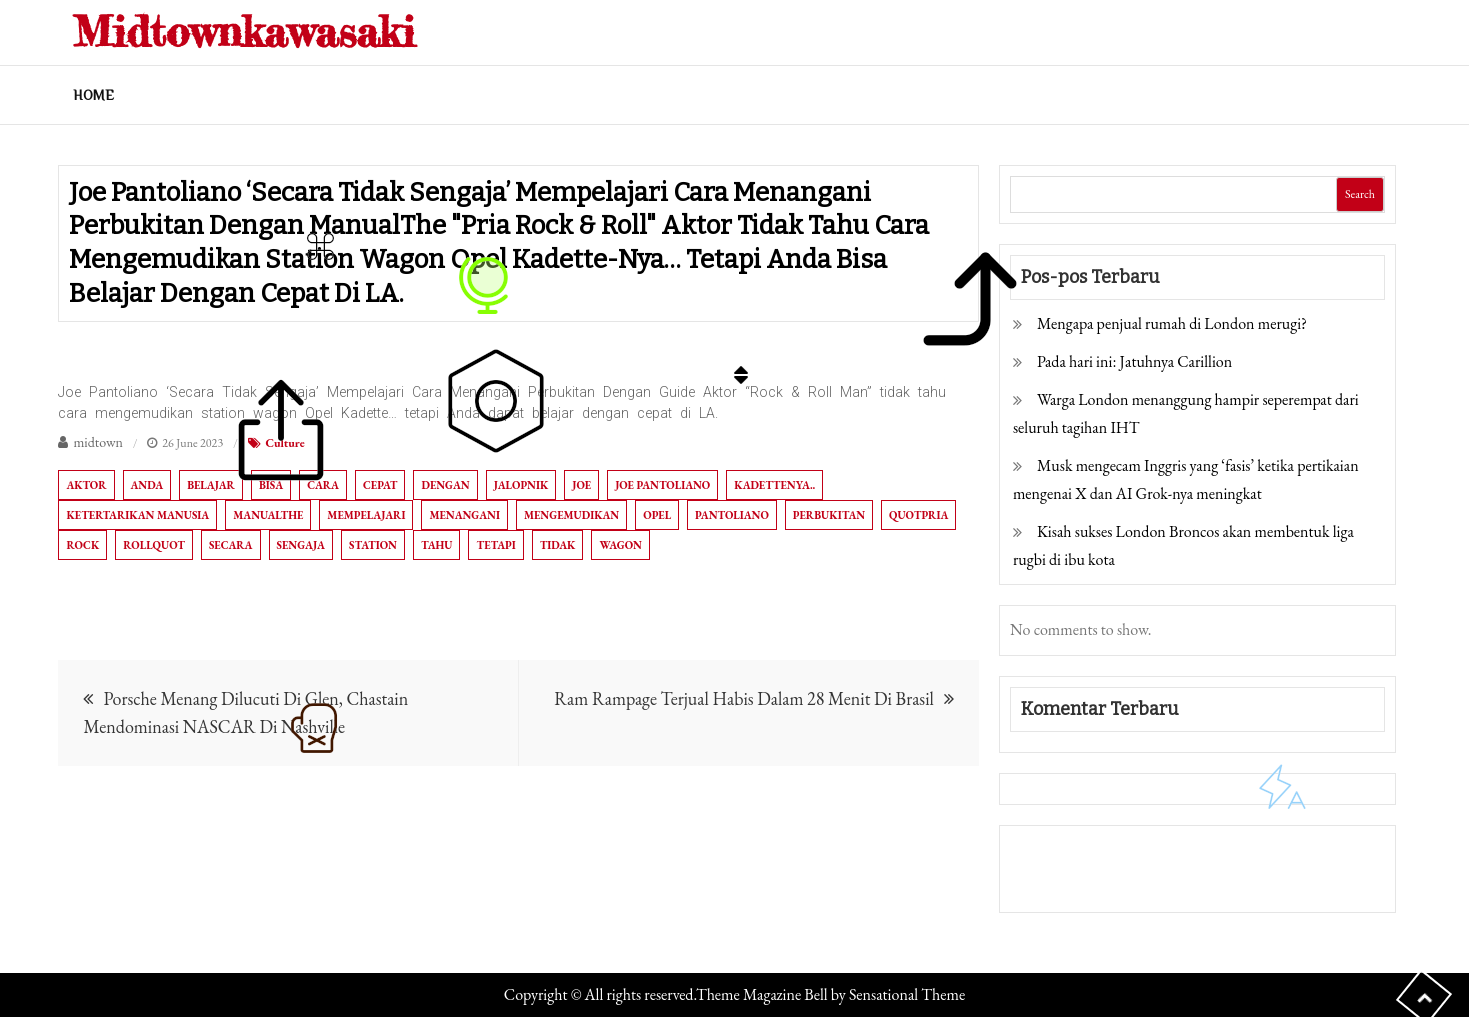 This screenshot has height=1017, width=1469. Describe the element at coordinates (741, 375) in the screenshot. I see `expand or collapse a dropdown menu` at that location.